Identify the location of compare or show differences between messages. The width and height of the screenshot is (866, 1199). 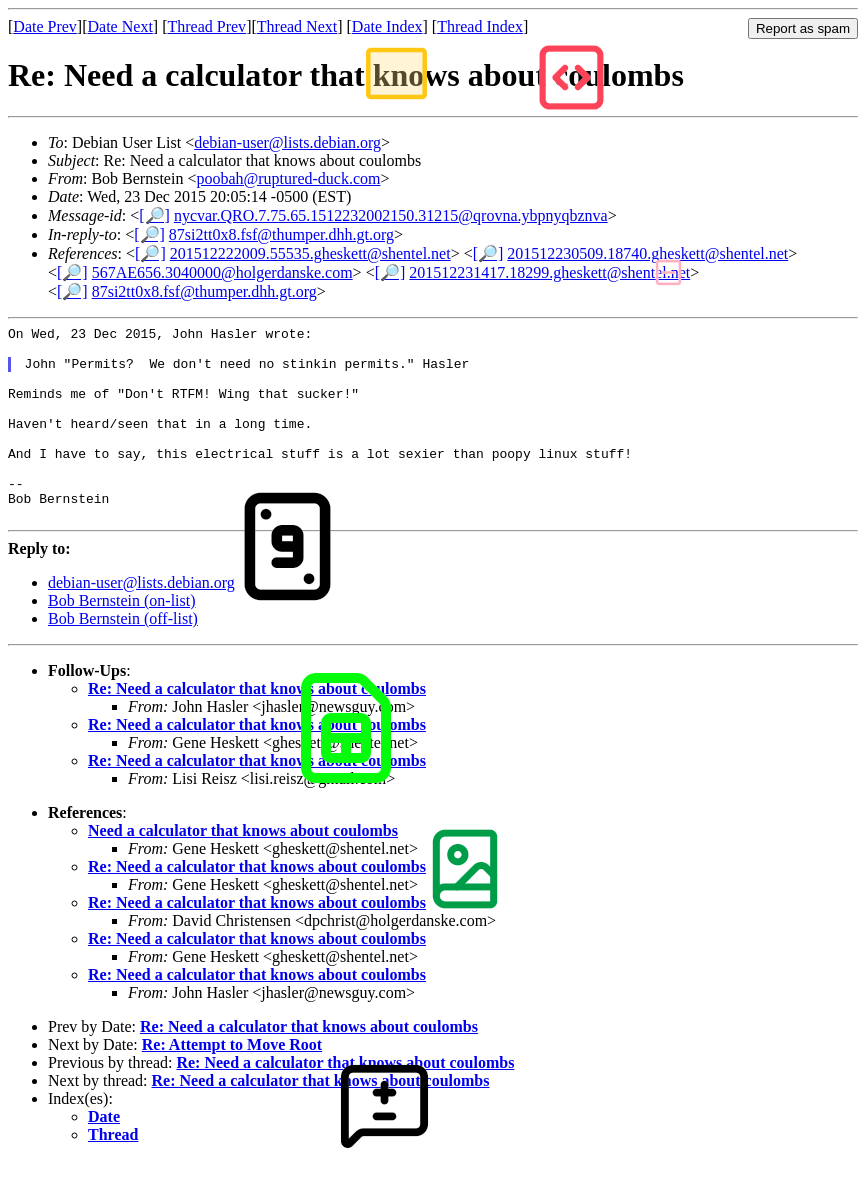
(384, 1104).